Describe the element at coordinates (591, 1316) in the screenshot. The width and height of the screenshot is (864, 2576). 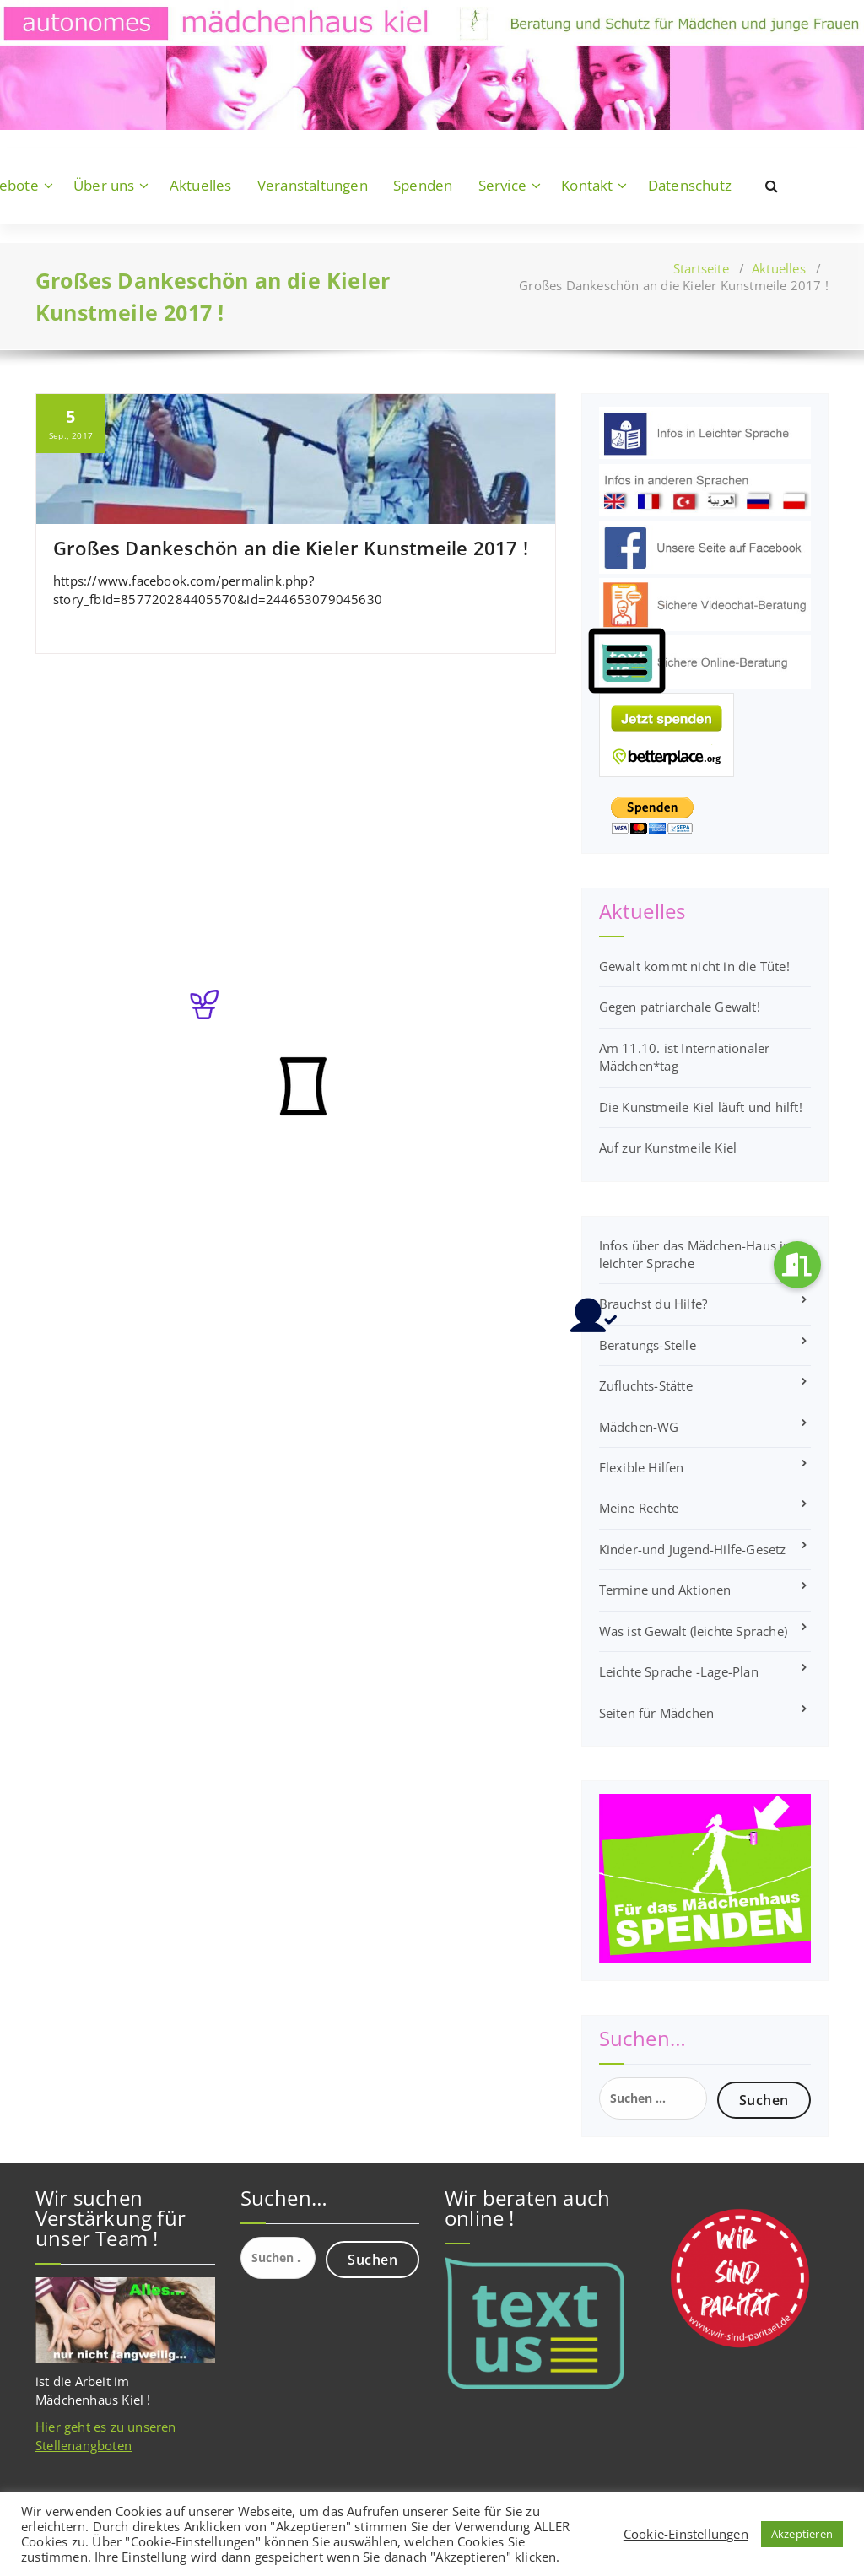
I see `user verified or approved` at that location.